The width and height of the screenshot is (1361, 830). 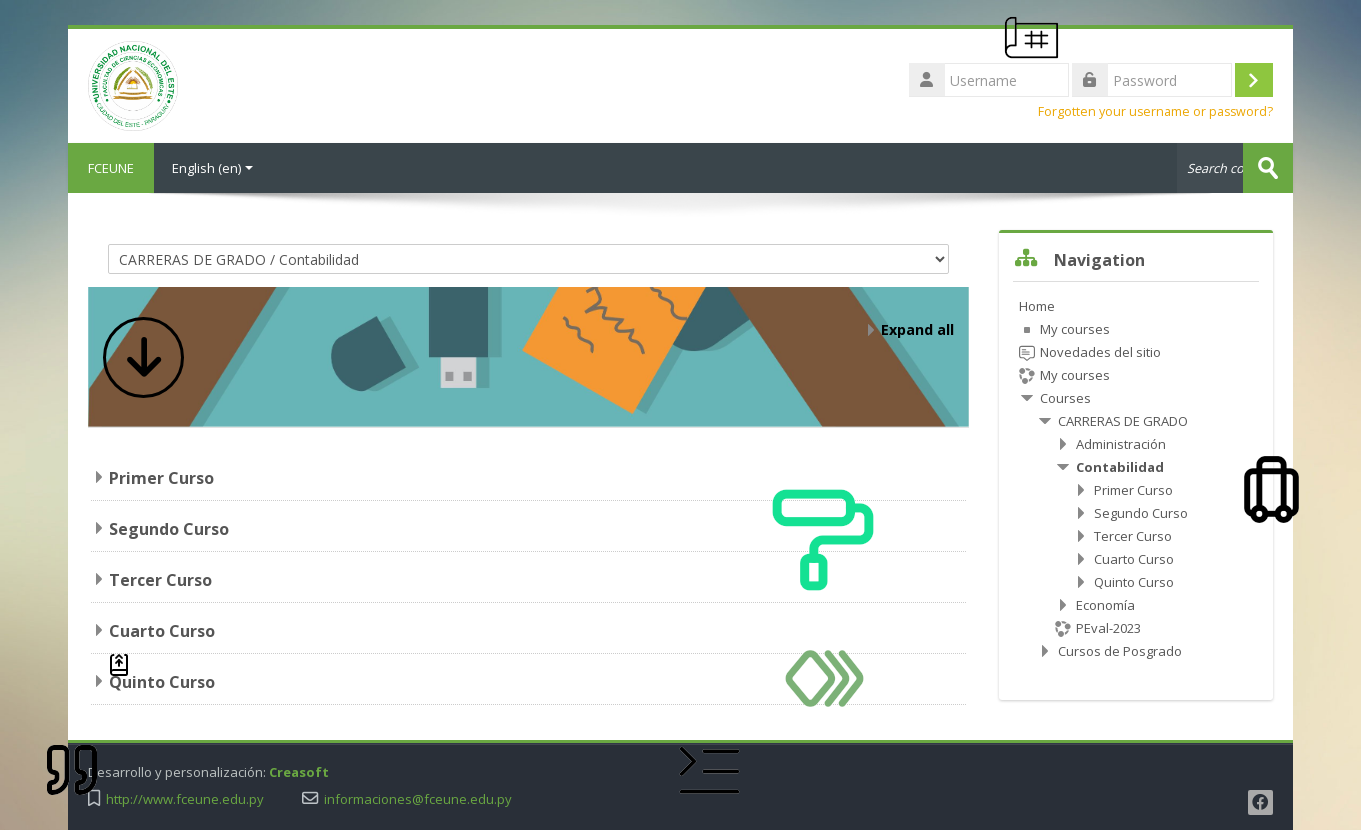 I want to click on insert a block quote, so click(x=72, y=770).